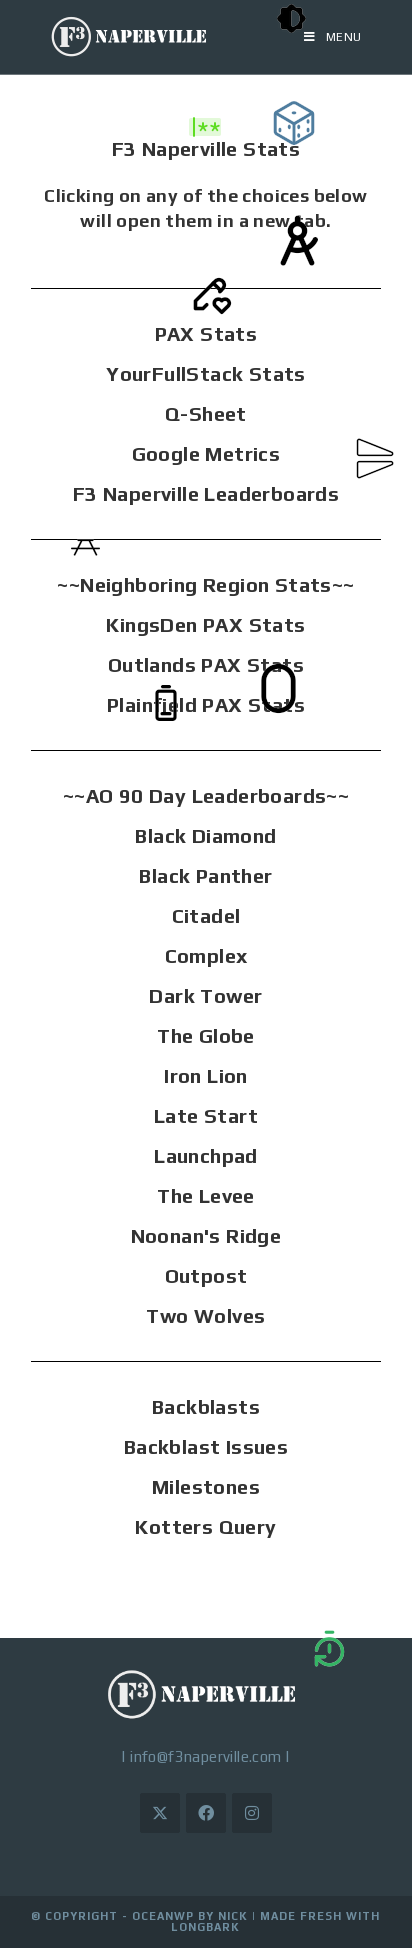 The width and height of the screenshot is (412, 1948). What do you see at coordinates (166, 703) in the screenshot?
I see `indicates low battery level` at bounding box center [166, 703].